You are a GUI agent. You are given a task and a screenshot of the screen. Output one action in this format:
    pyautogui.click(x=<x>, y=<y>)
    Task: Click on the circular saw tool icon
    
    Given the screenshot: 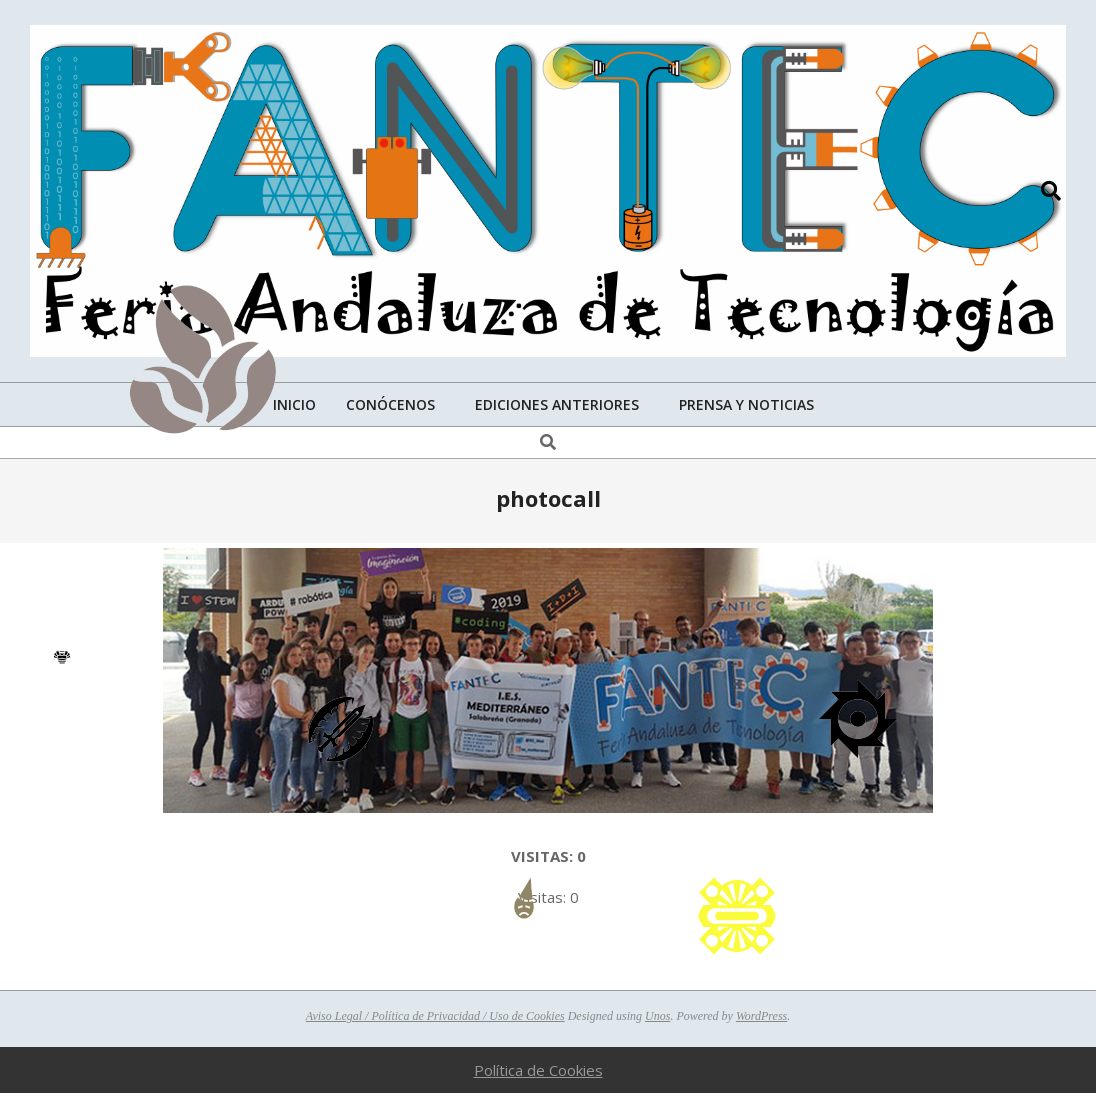 What is the action you would take?
    pyautogui.click(x=858, y=719)
    